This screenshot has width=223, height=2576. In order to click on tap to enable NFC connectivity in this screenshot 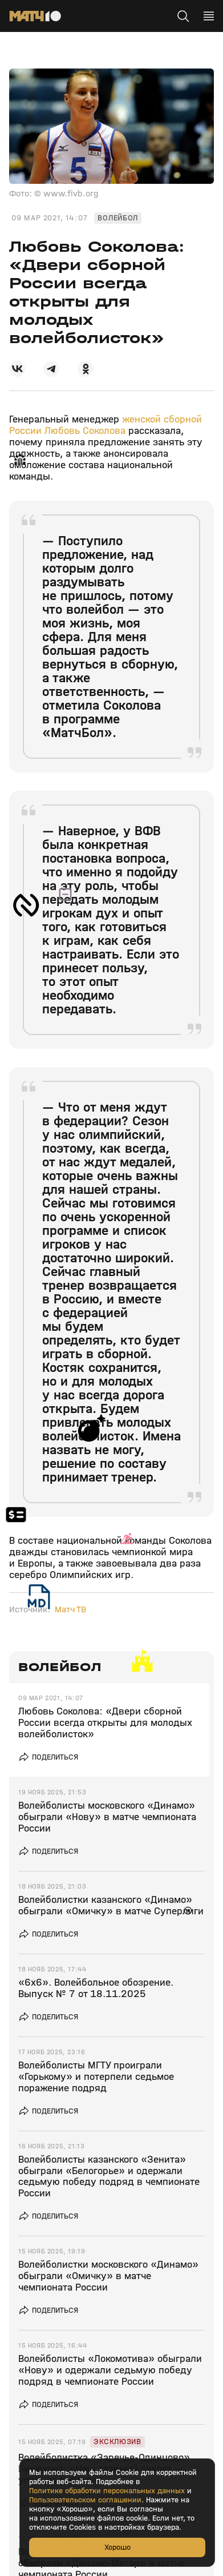, I will do `click(26, 905)`.